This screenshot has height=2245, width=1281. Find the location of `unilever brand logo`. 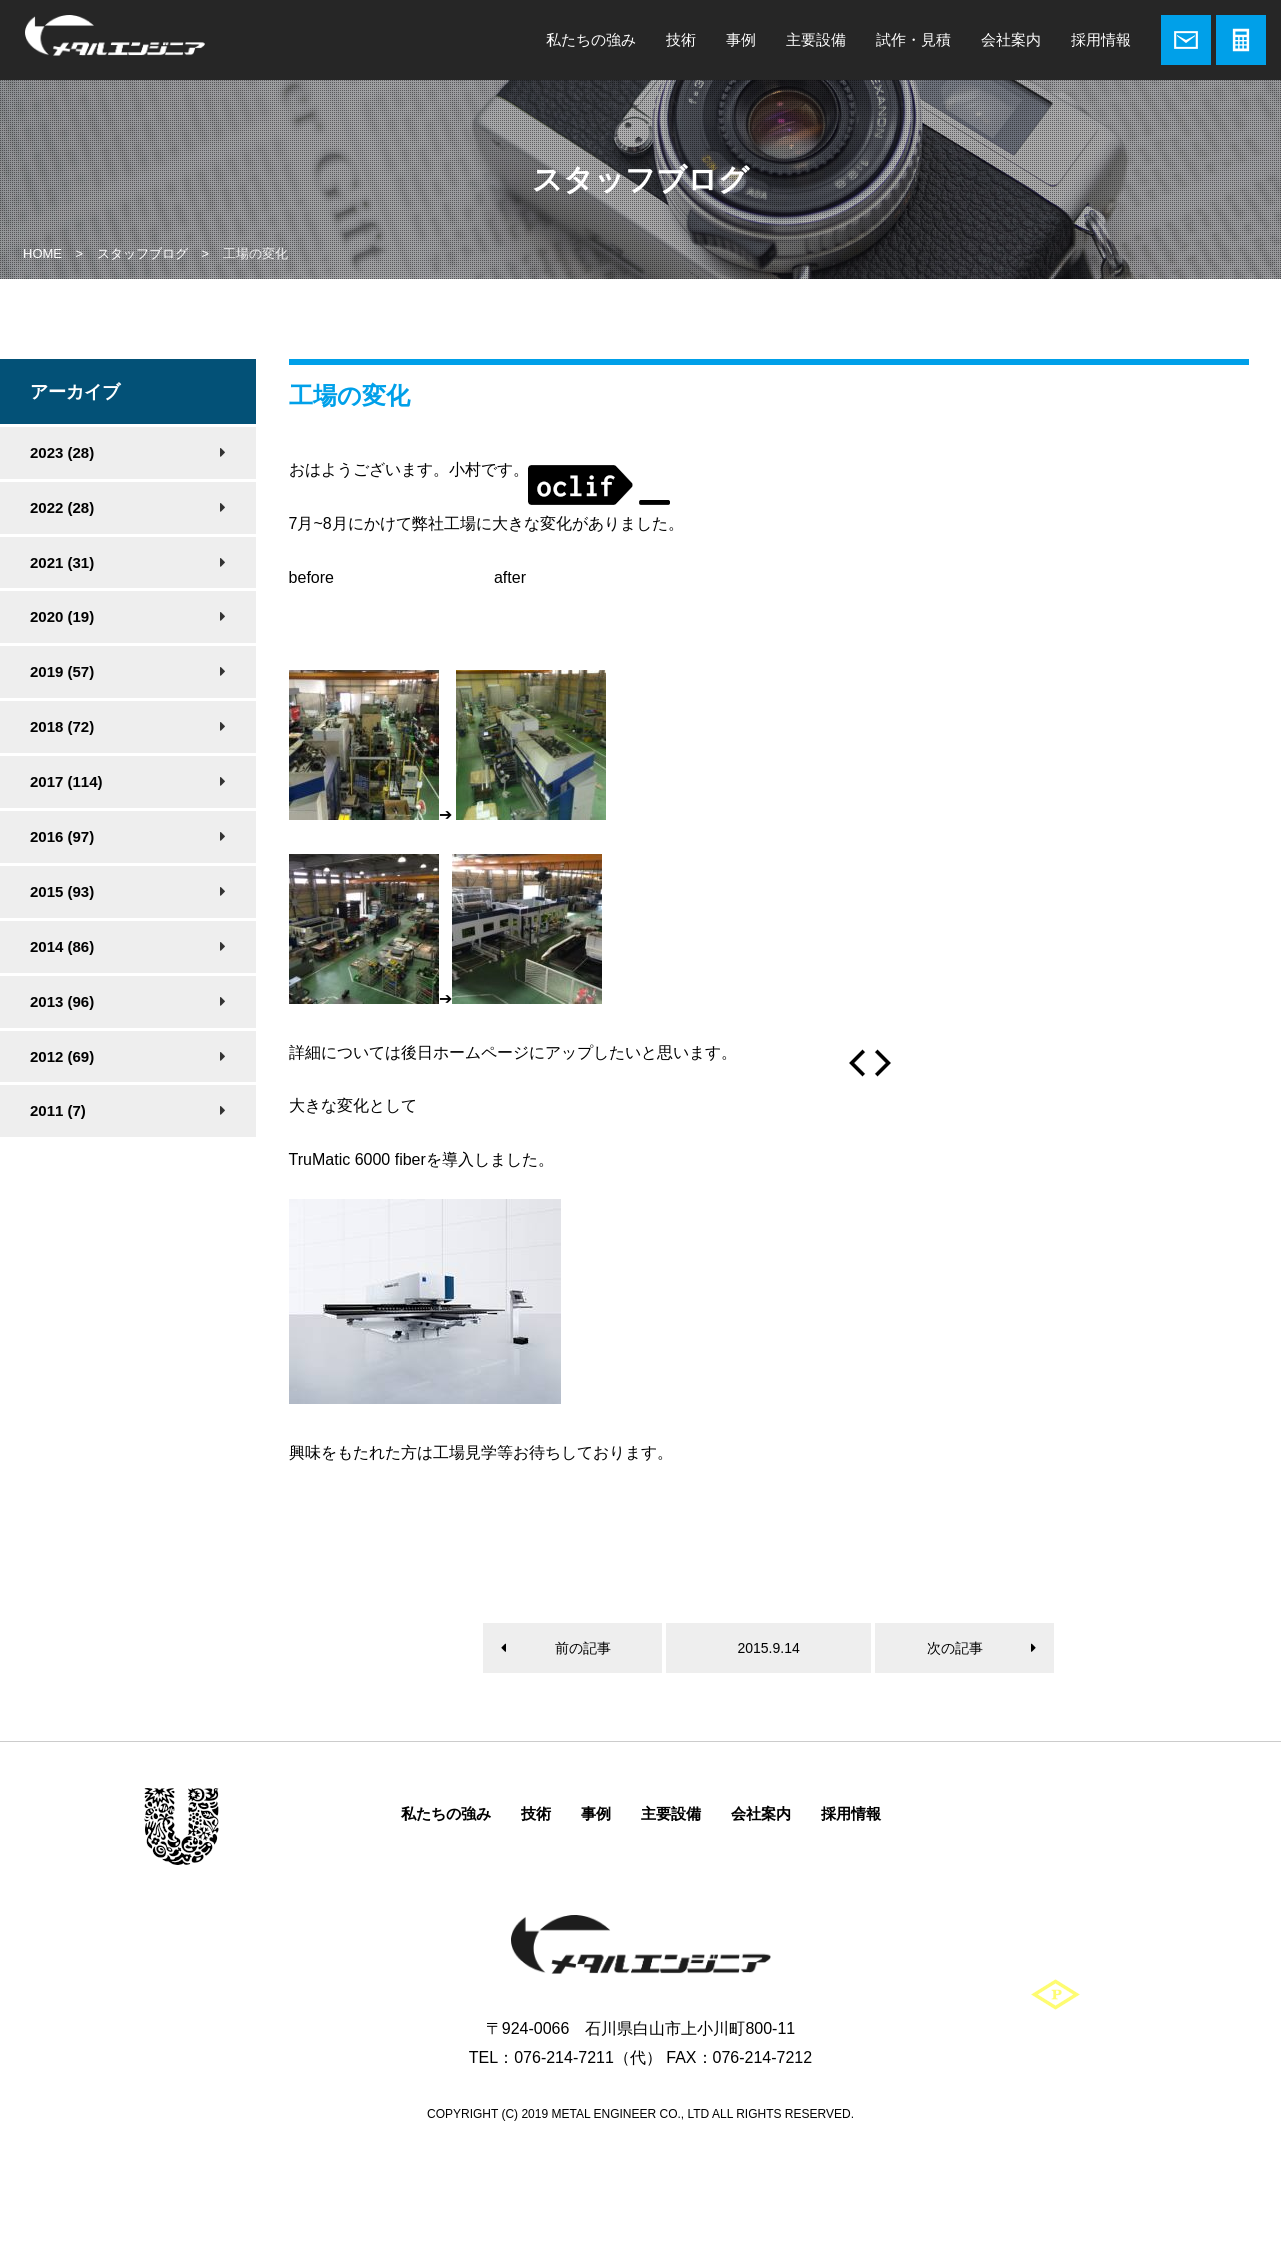

unilever brand logo is located at coordinates (181, 1826).